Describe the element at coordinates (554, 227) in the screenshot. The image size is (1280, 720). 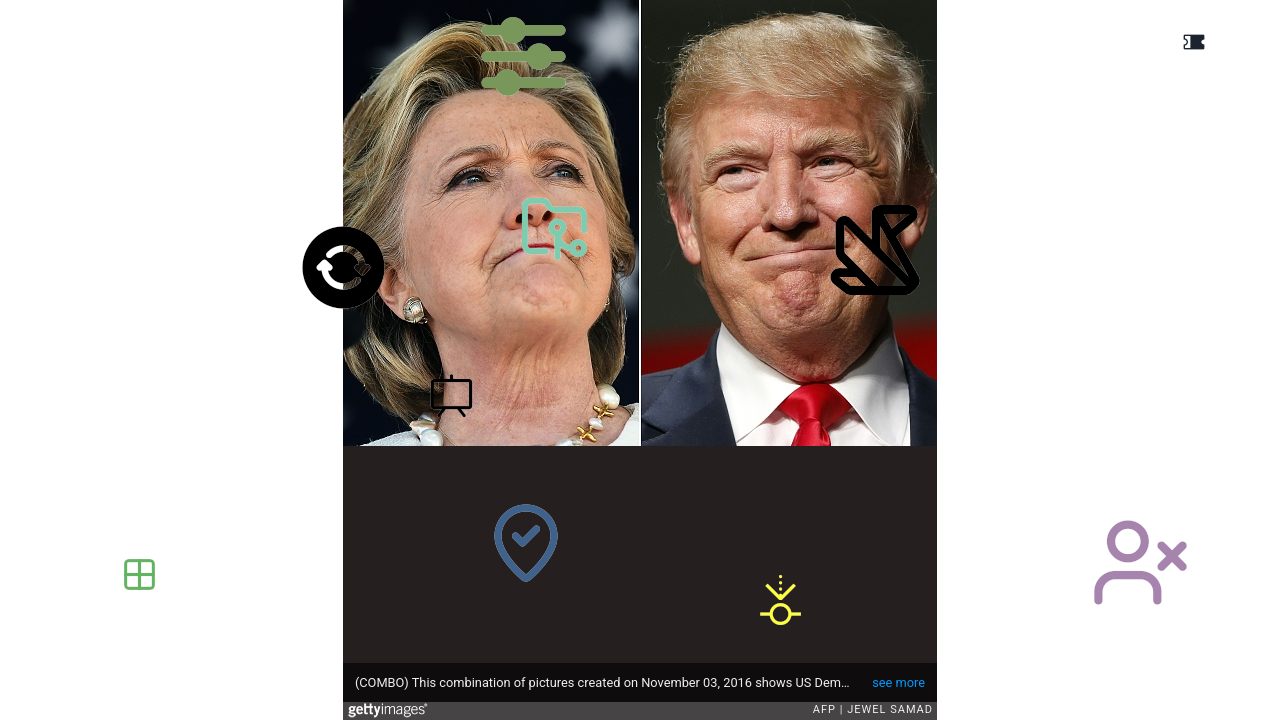
I see `open git repository folder` at that location.